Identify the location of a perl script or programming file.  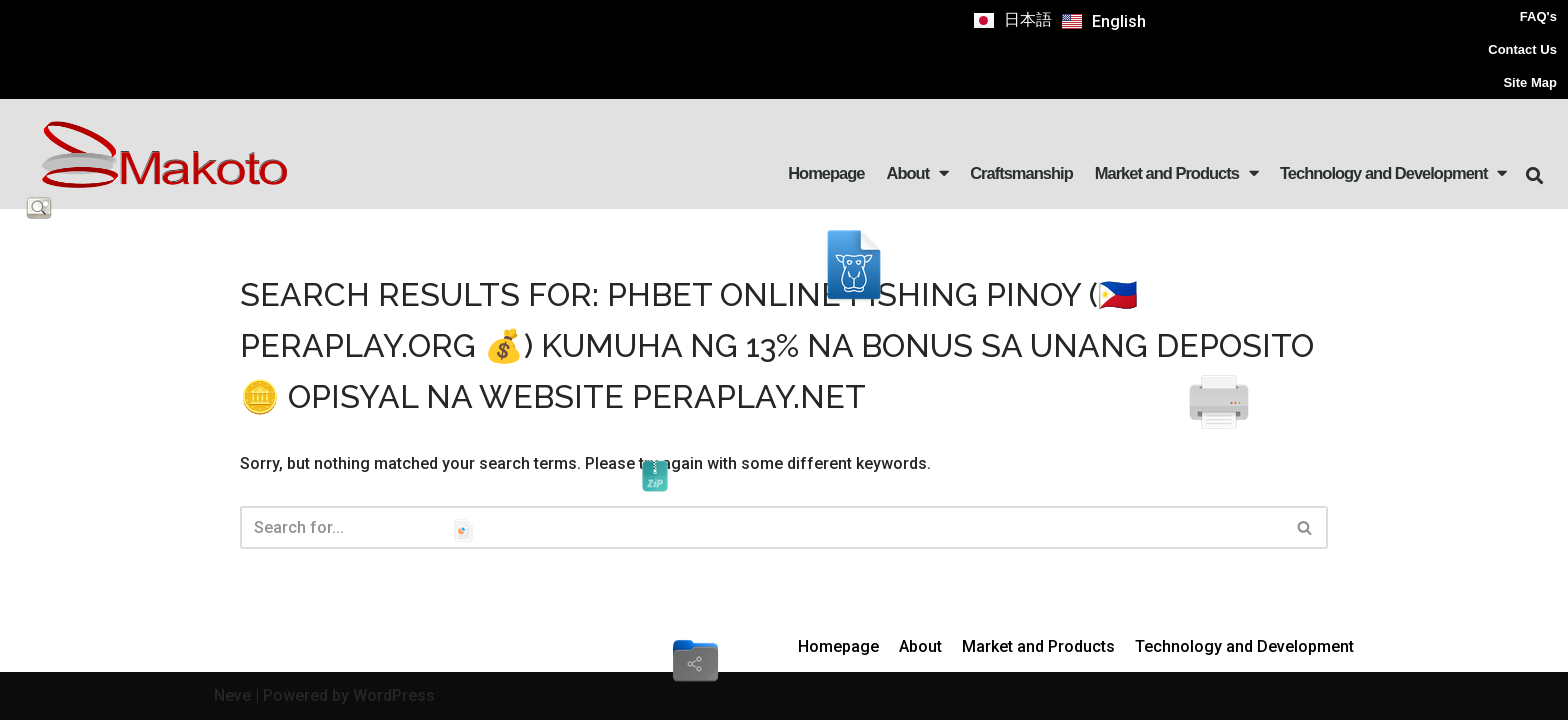
(854, 266).